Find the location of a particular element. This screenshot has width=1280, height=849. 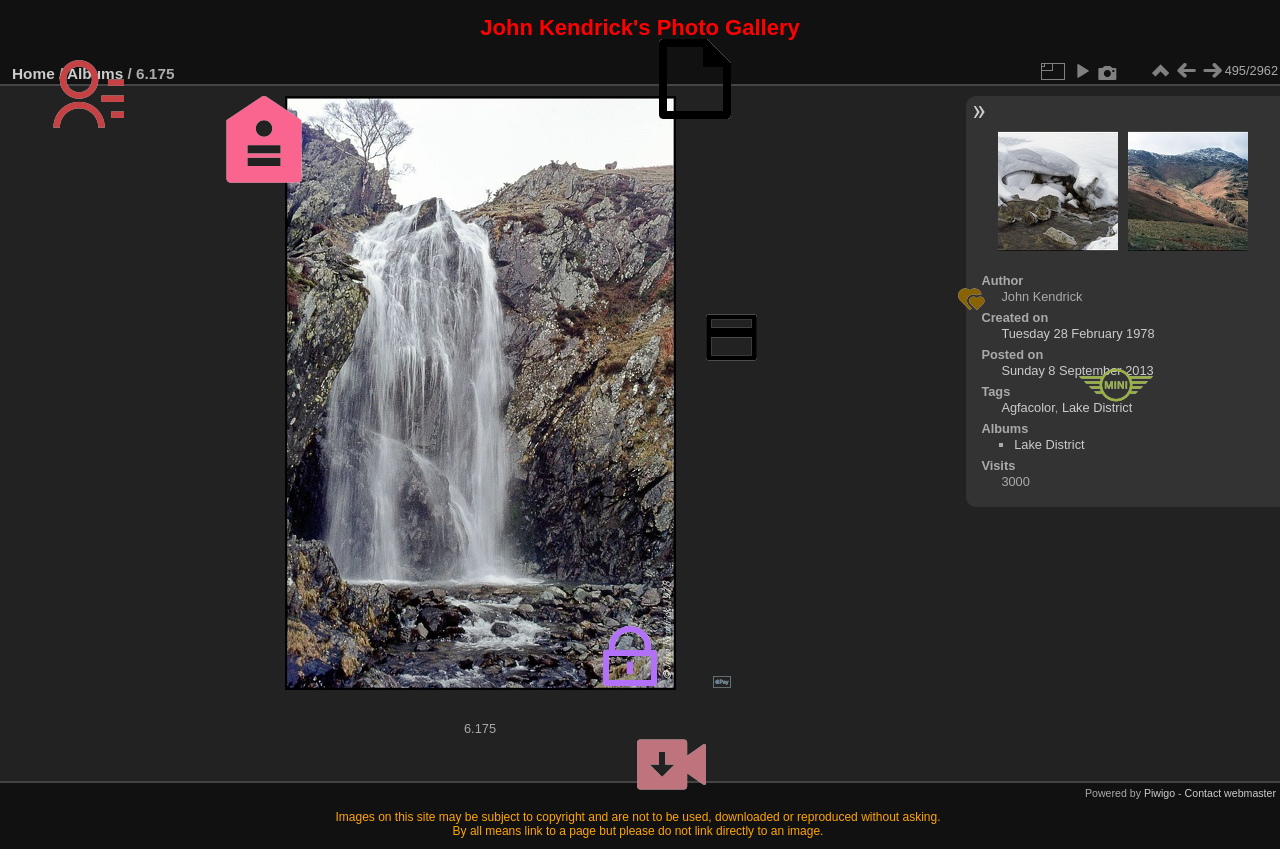

view product pricing or deals is located at coordinates (264, 141).